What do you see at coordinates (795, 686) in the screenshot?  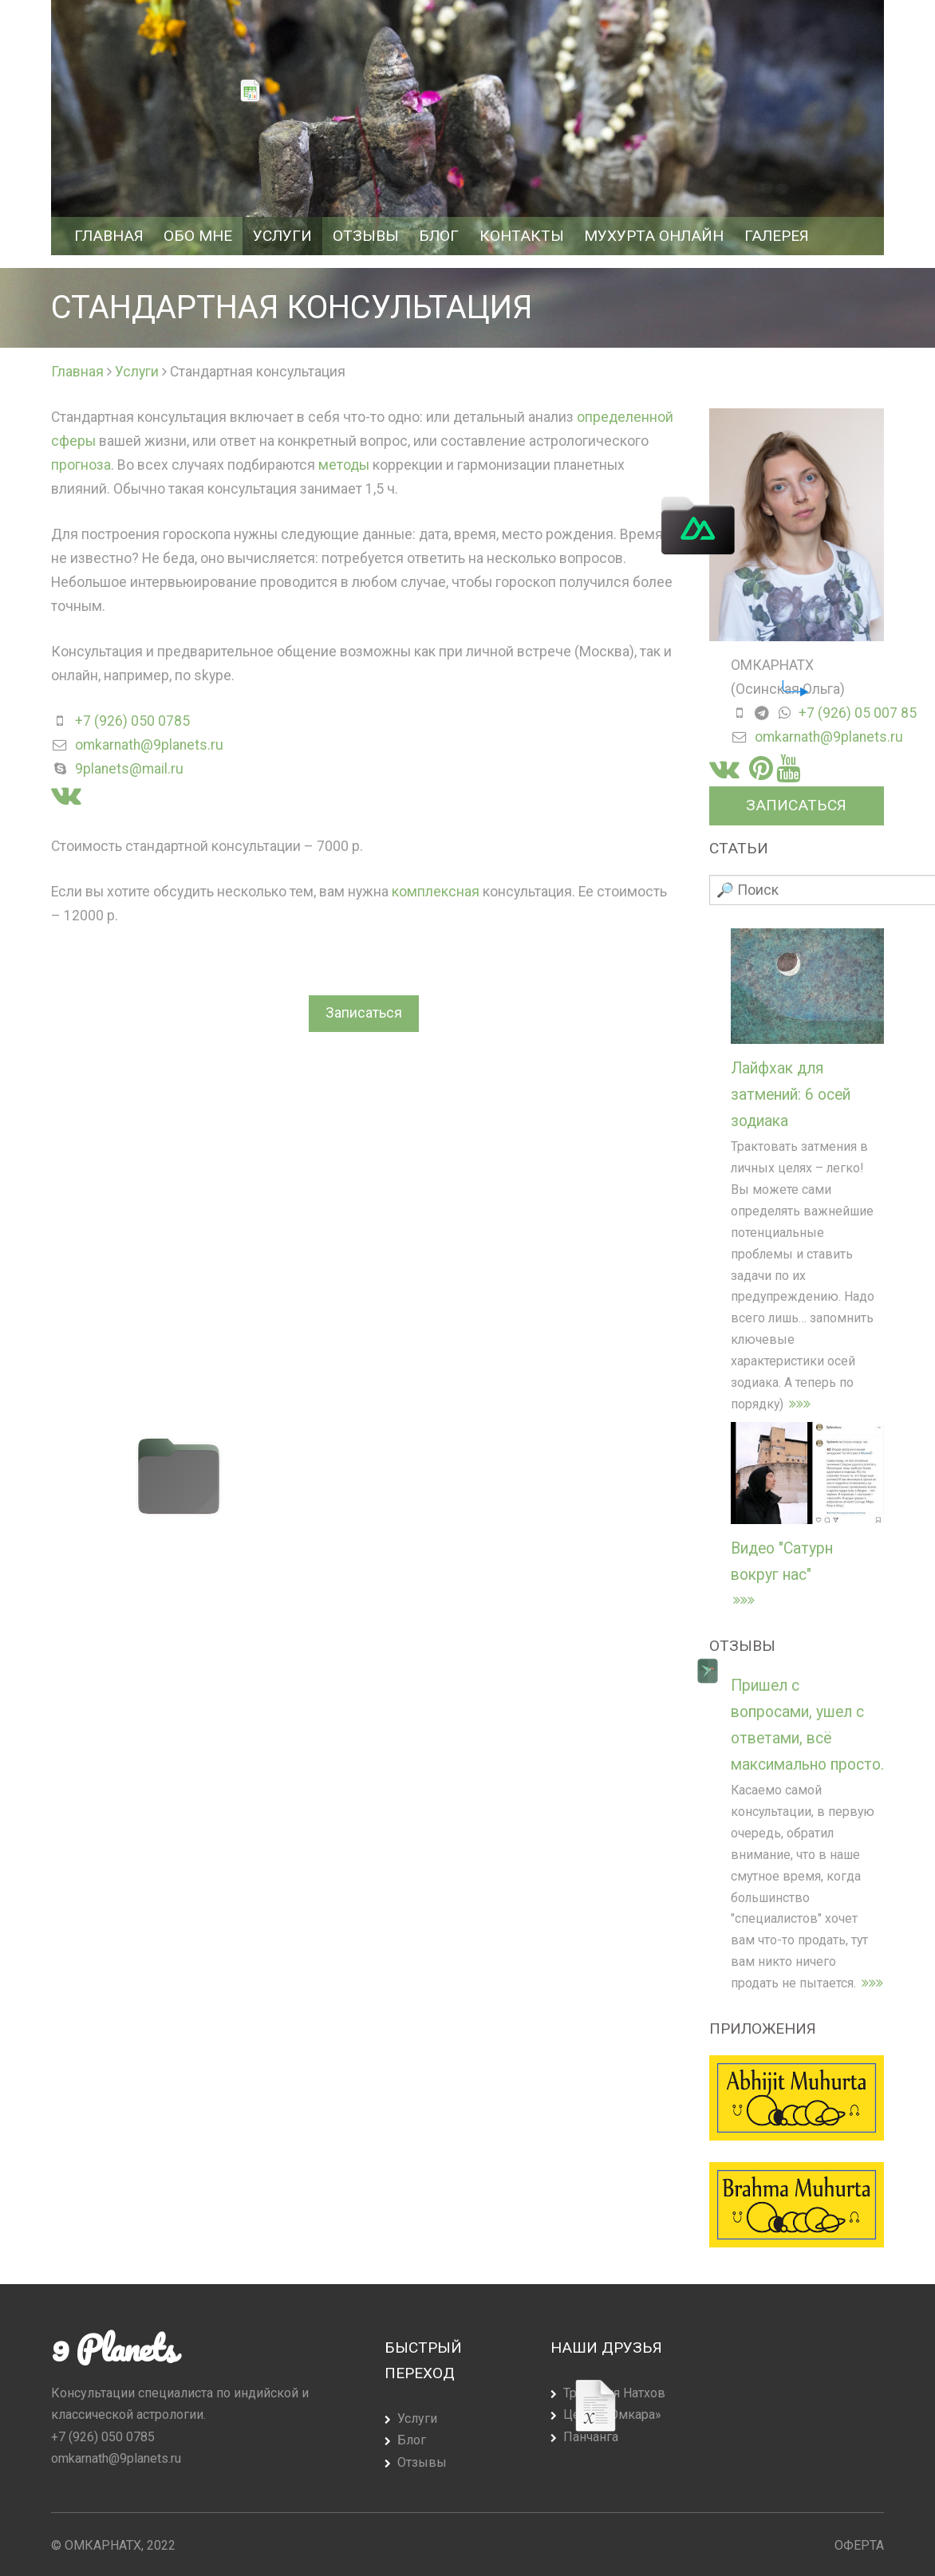 I see `forward an email to another recipient` at bounding box center [795, 686].